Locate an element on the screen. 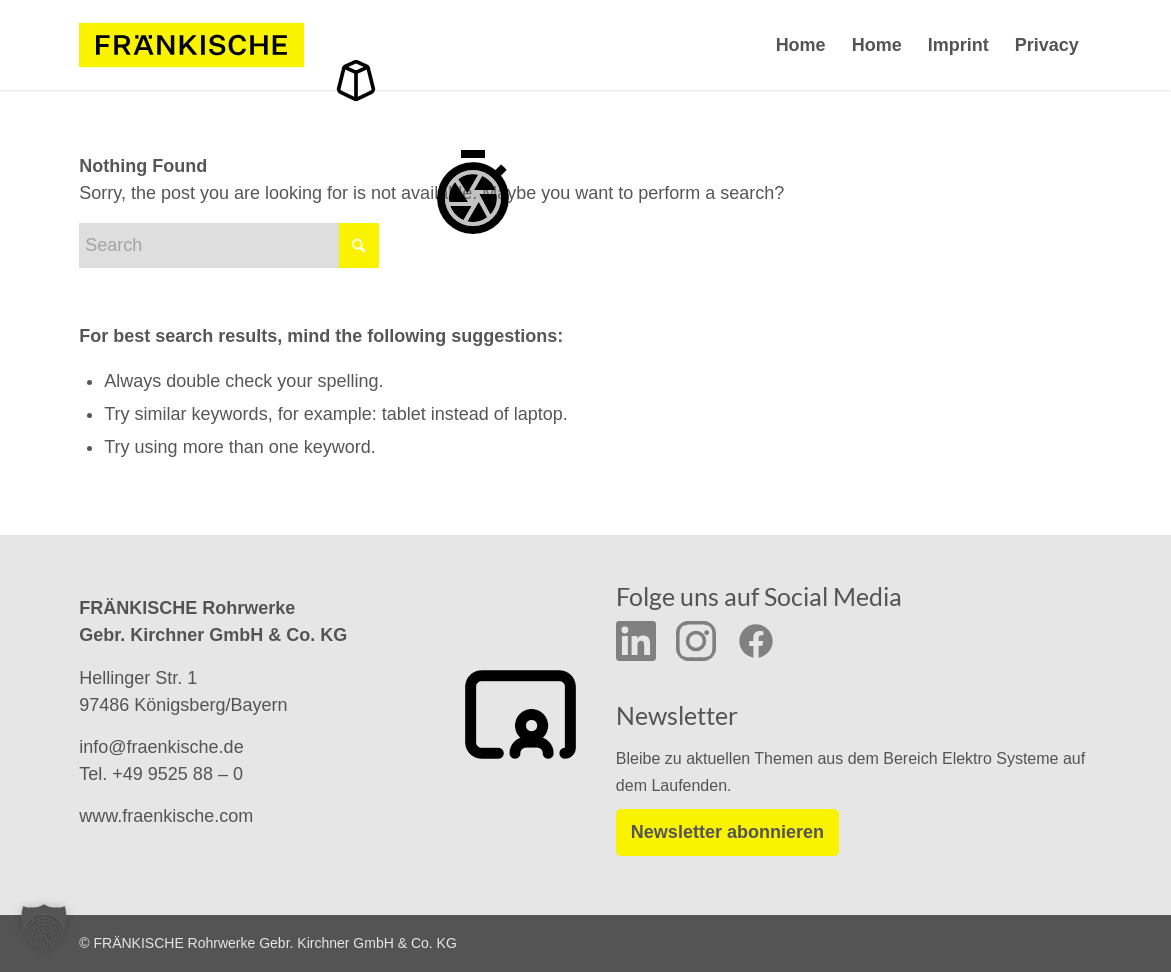  adjust camera shutter speed settings is located at coordinates (473, 194).